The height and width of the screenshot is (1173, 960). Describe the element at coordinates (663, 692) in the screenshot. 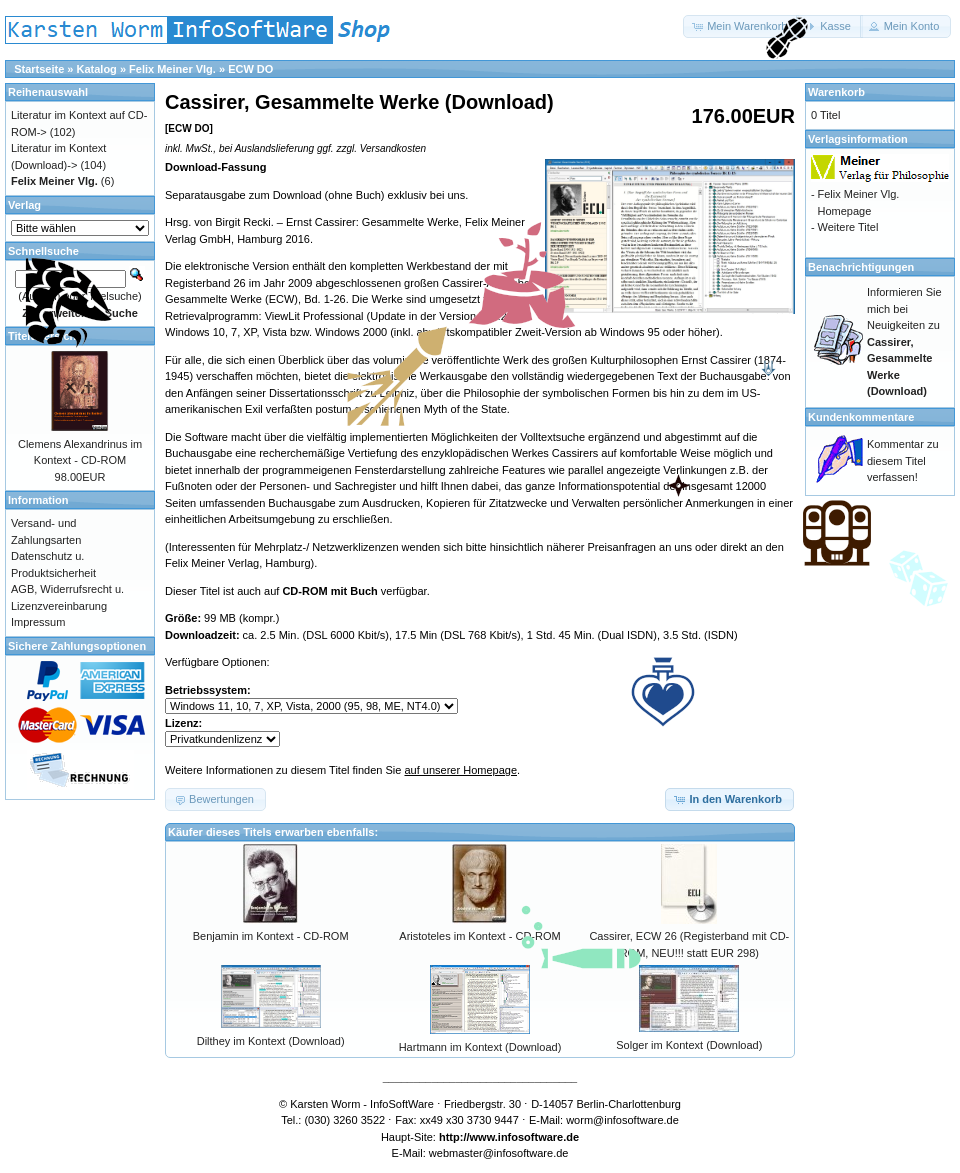

I see `use a health potion to restore HP` at that location.